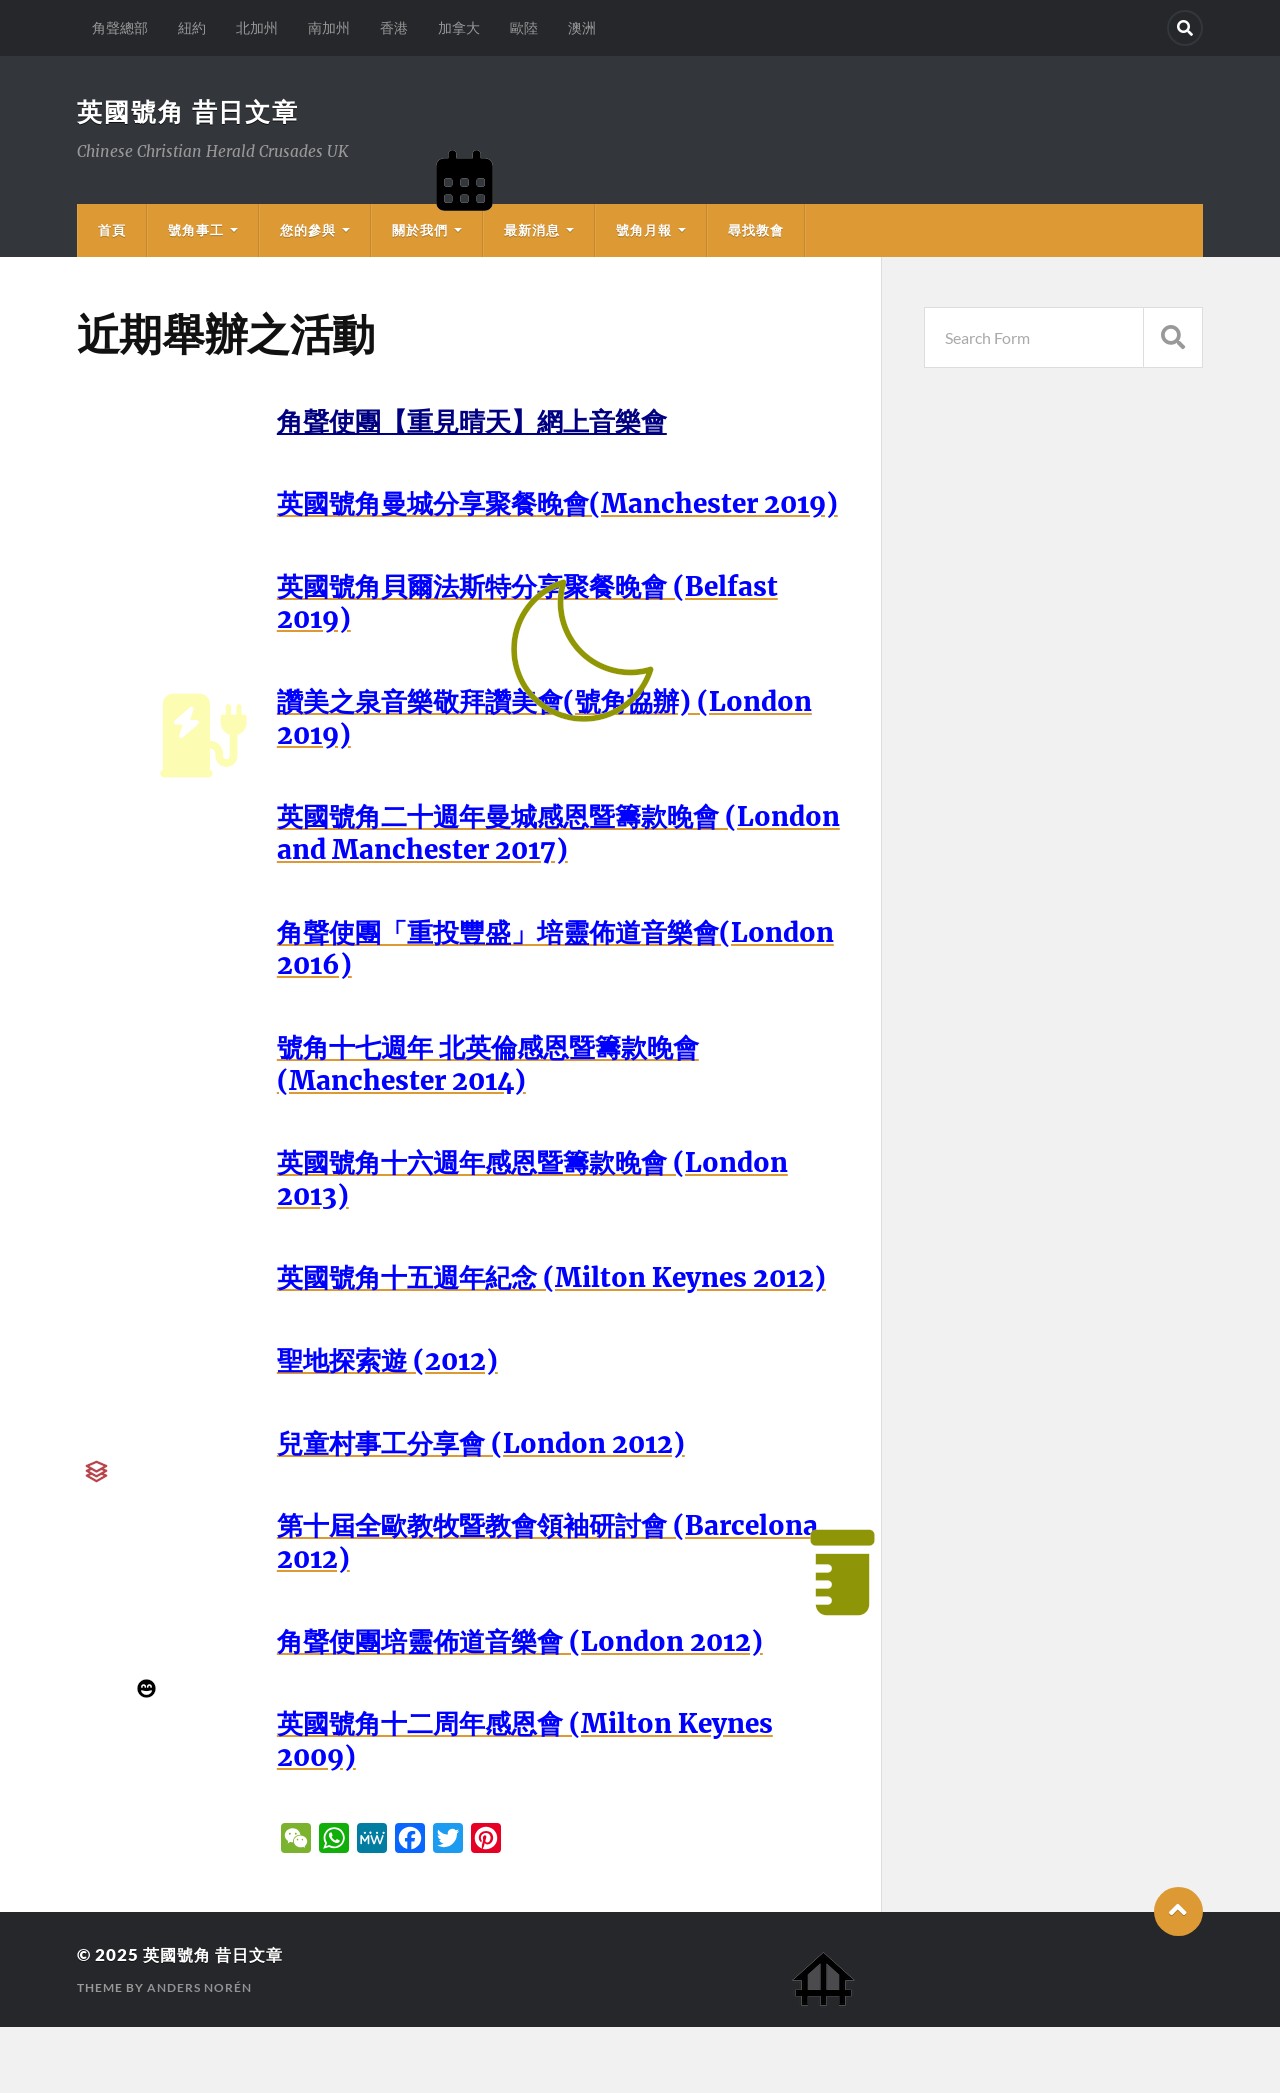 This screenshot has width=1280, height=2093. What do you see at coordinates (842, 1572) in the screenshot?
I see `view prescription or medication details` at bounding box center [842, 1572].